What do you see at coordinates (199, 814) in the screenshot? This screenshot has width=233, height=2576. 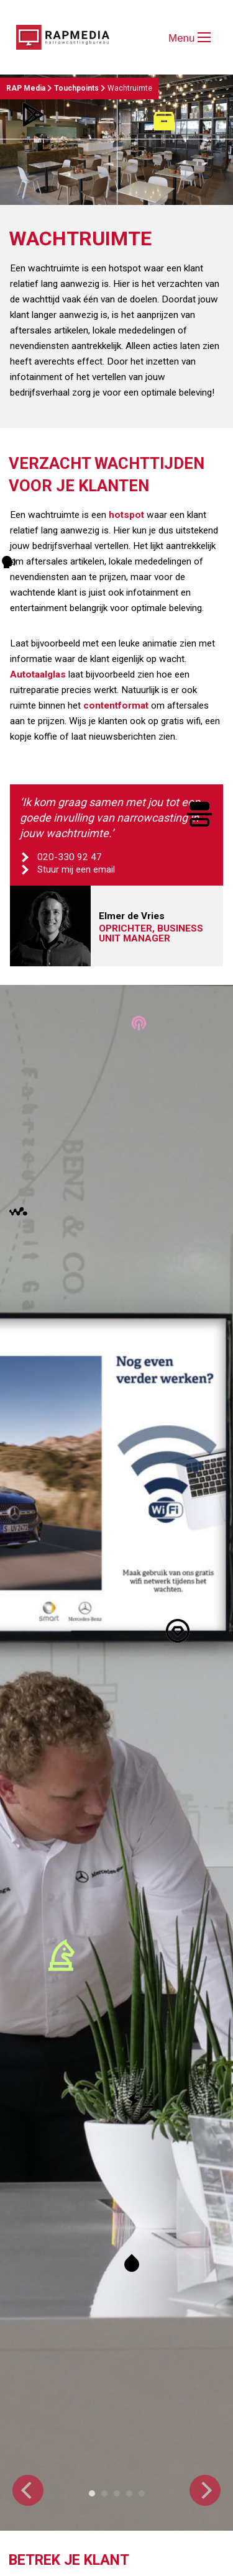 I see `flip content vertically` at bounding box center [199, 814].